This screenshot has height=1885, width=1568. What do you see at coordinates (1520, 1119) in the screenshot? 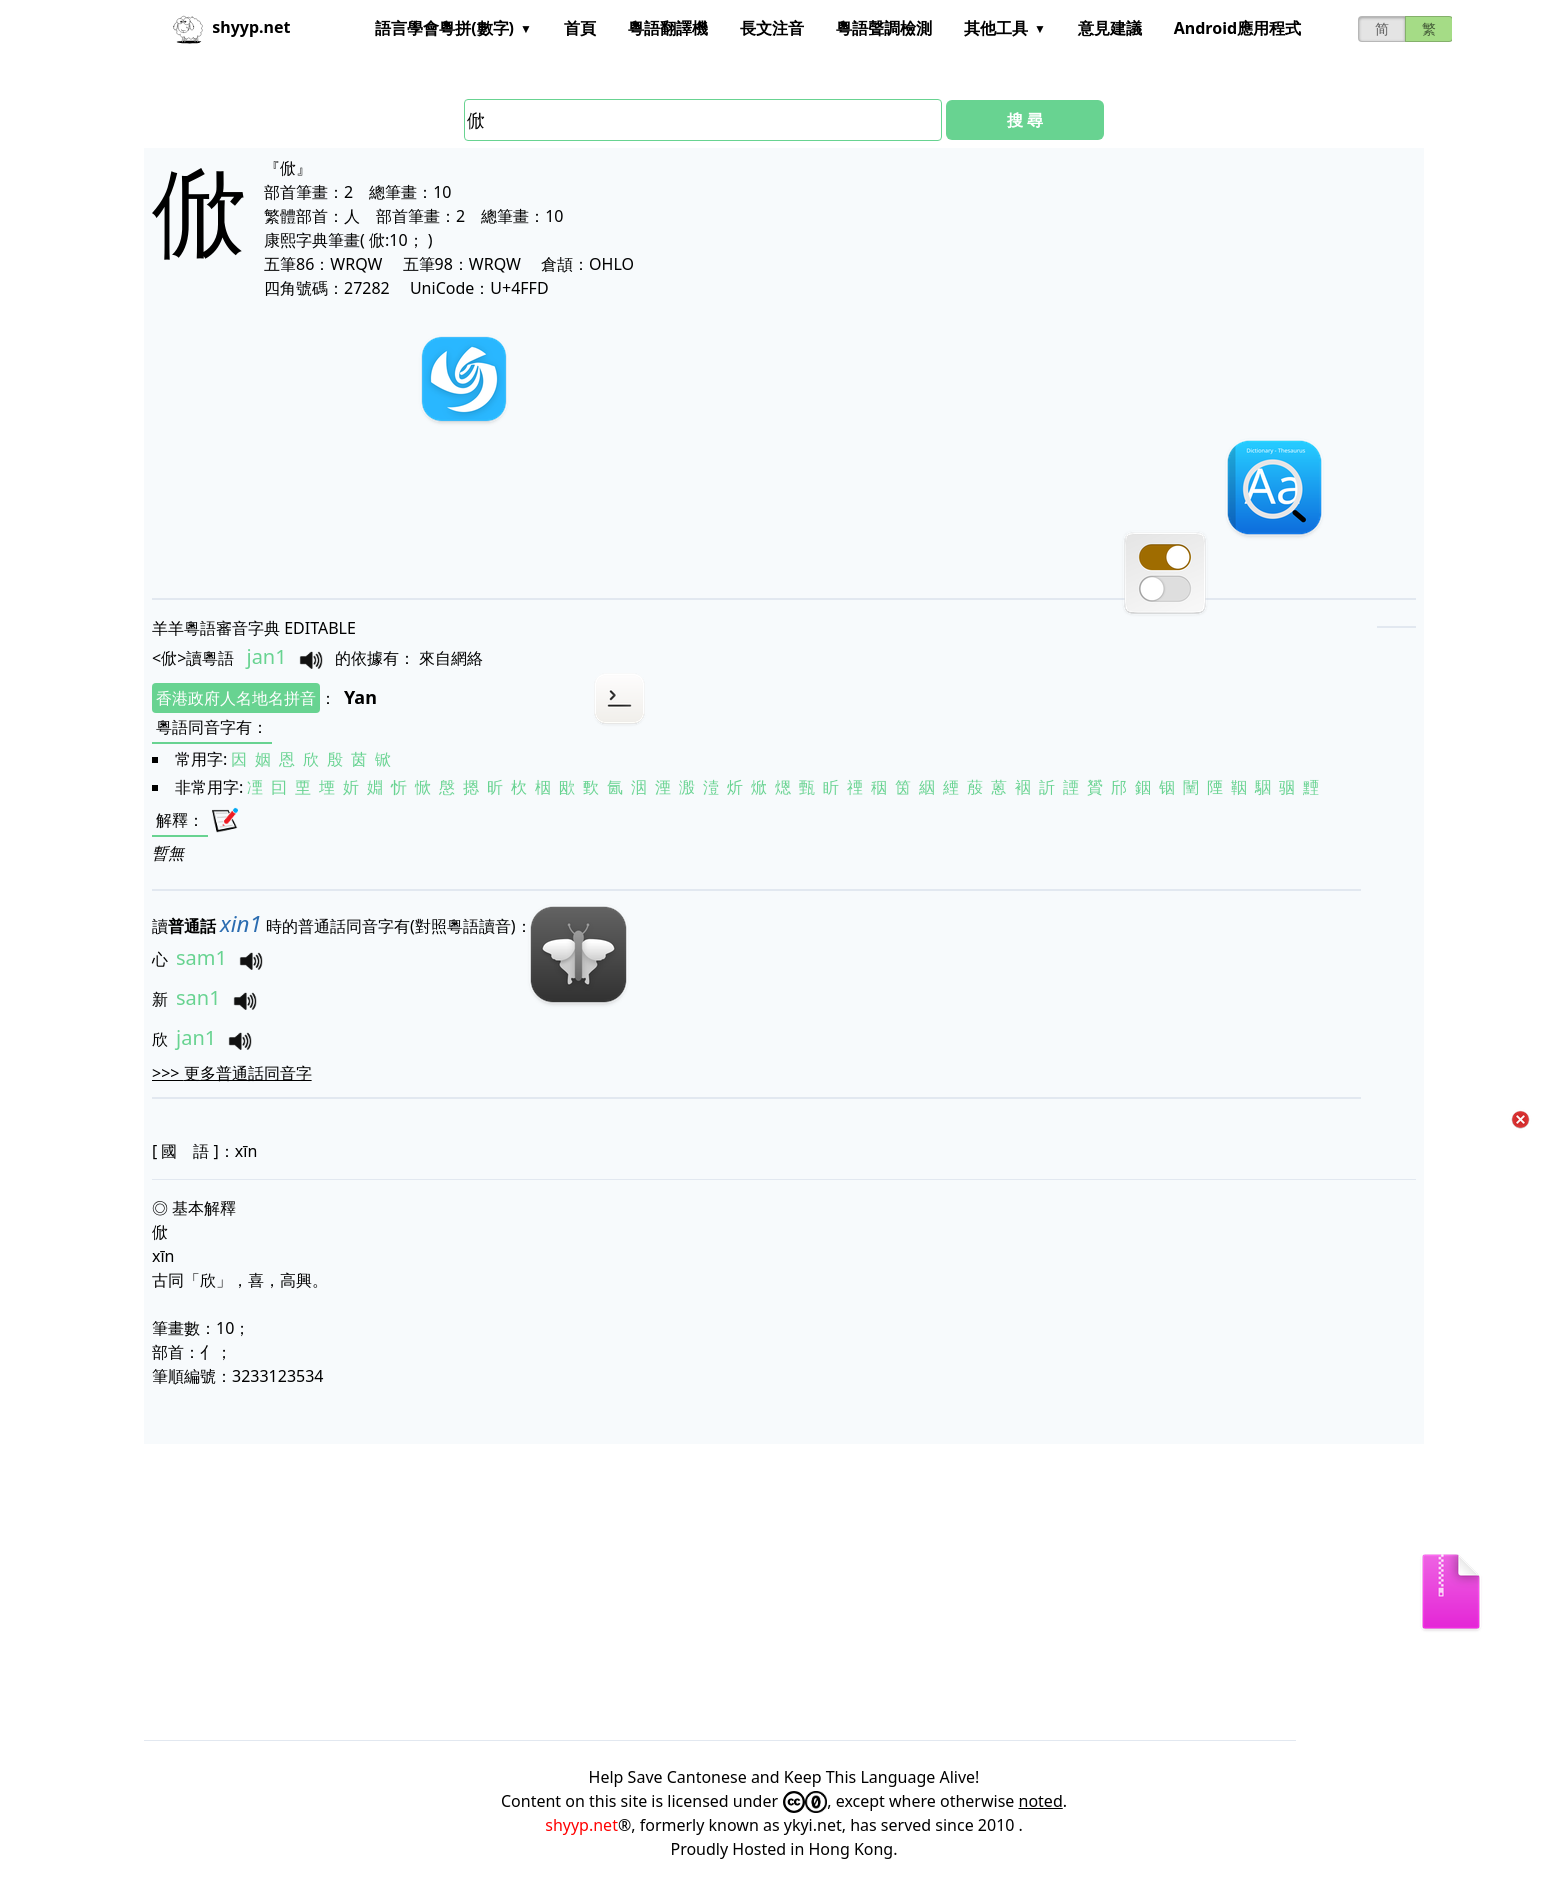
I see `indicates a file or item that cannot be read or accessed` at bounding box center [1520, 1119].